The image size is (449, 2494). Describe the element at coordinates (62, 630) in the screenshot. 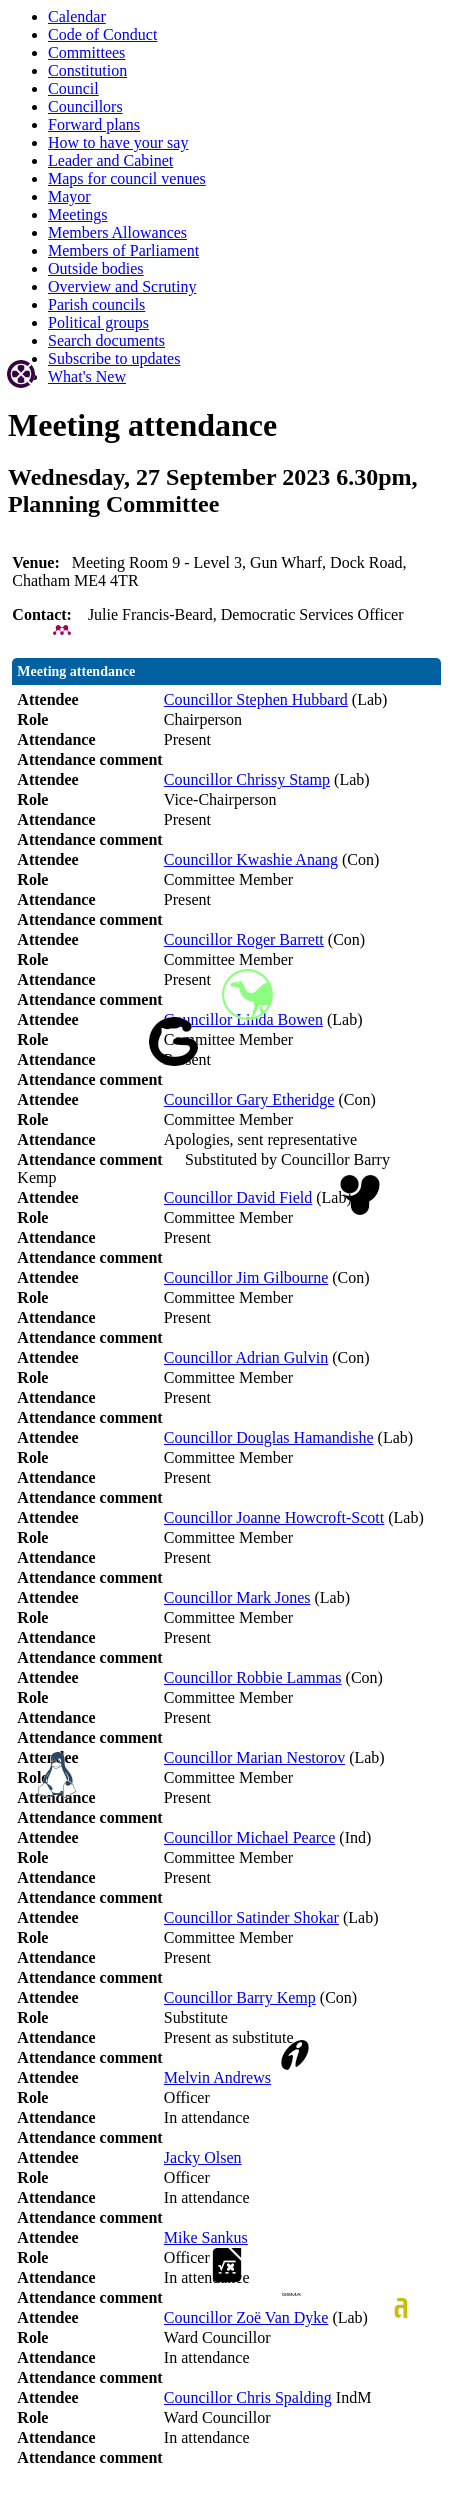

I see `open Mendeley reference manager` at that location.